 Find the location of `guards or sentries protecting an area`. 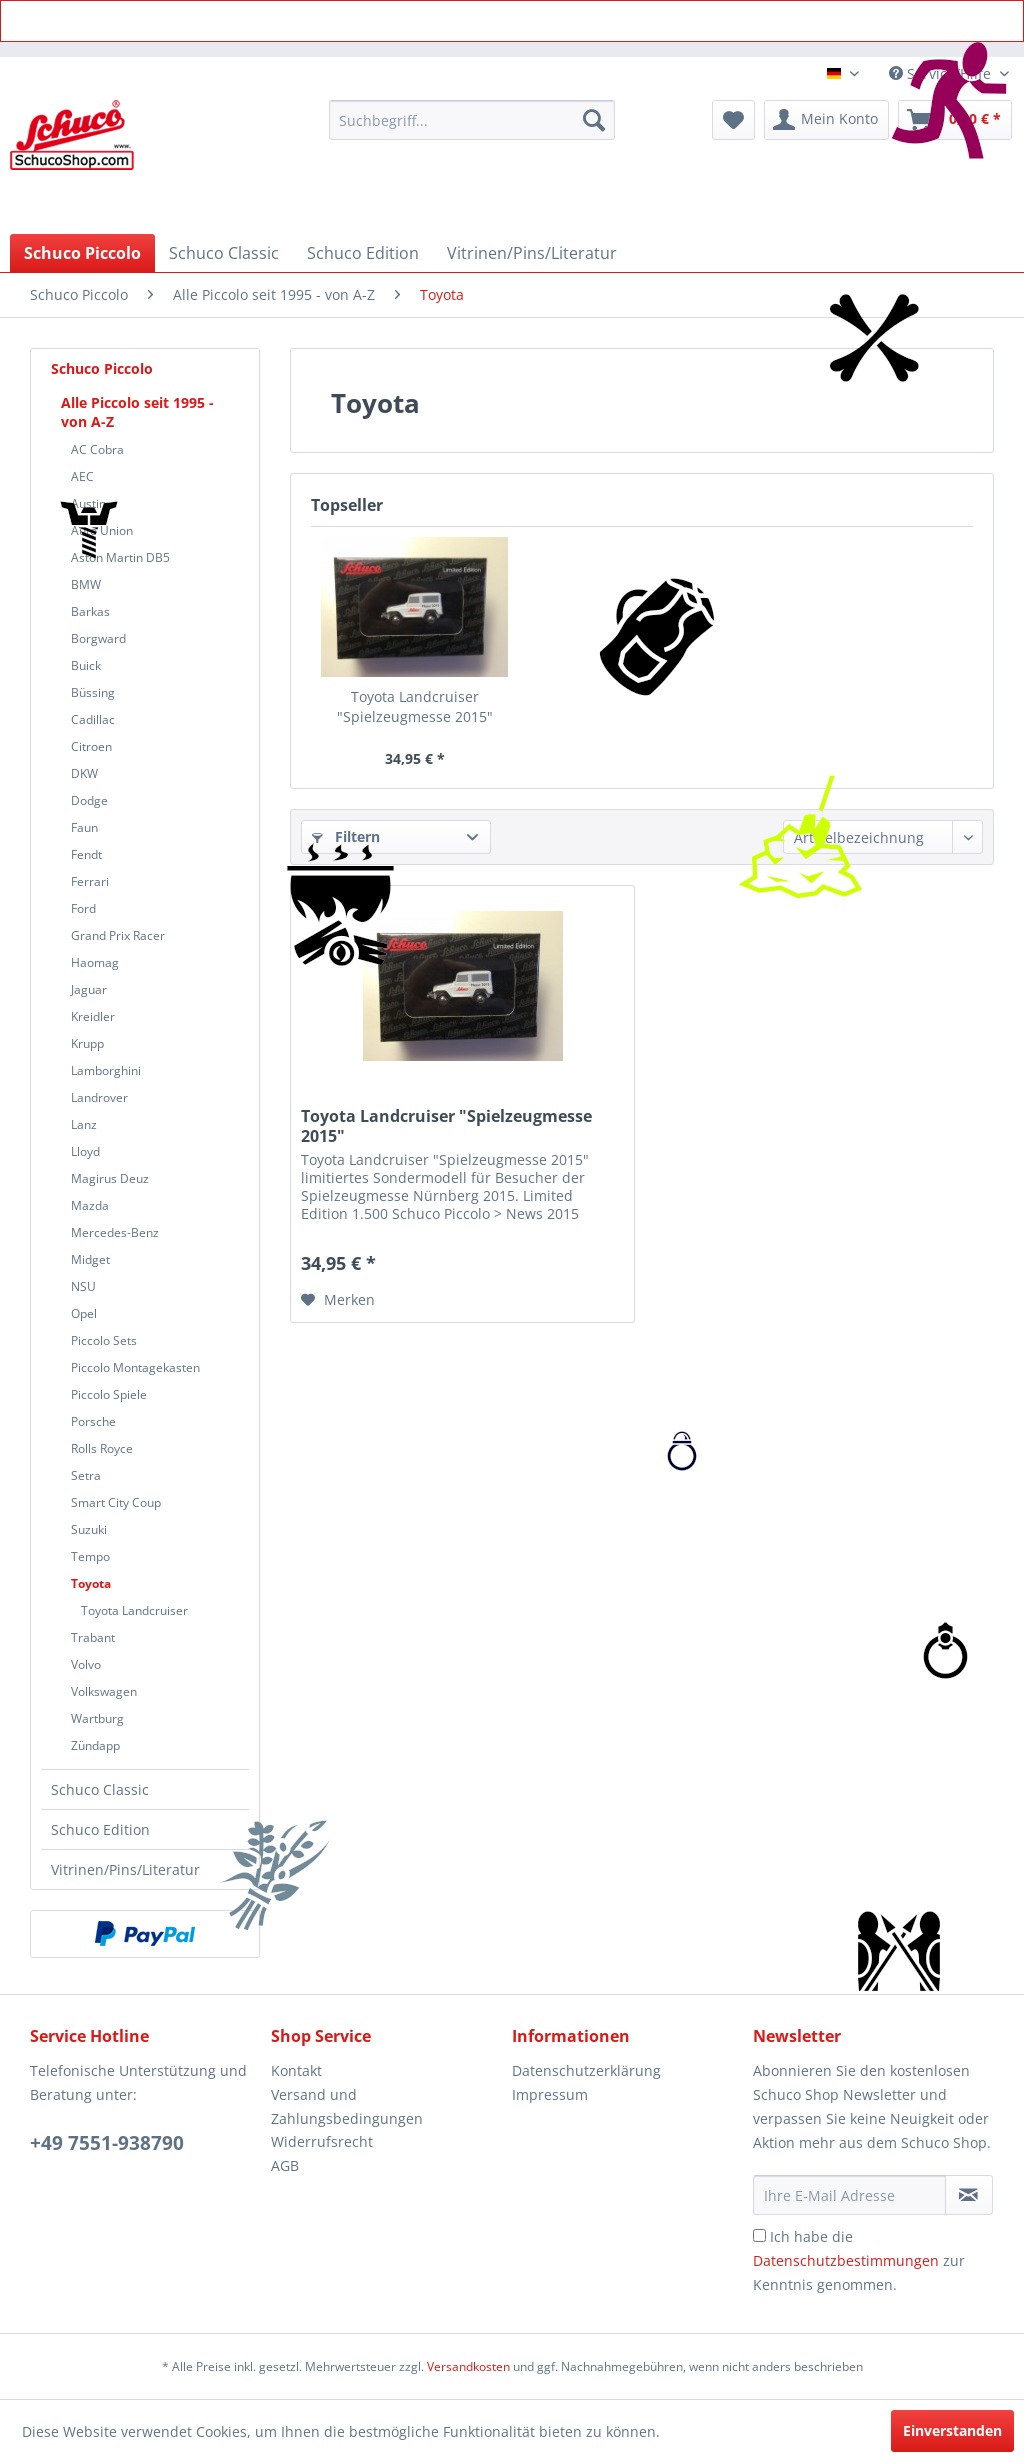

guards or sentries protecting an area is located at coordinates (899, 1950).